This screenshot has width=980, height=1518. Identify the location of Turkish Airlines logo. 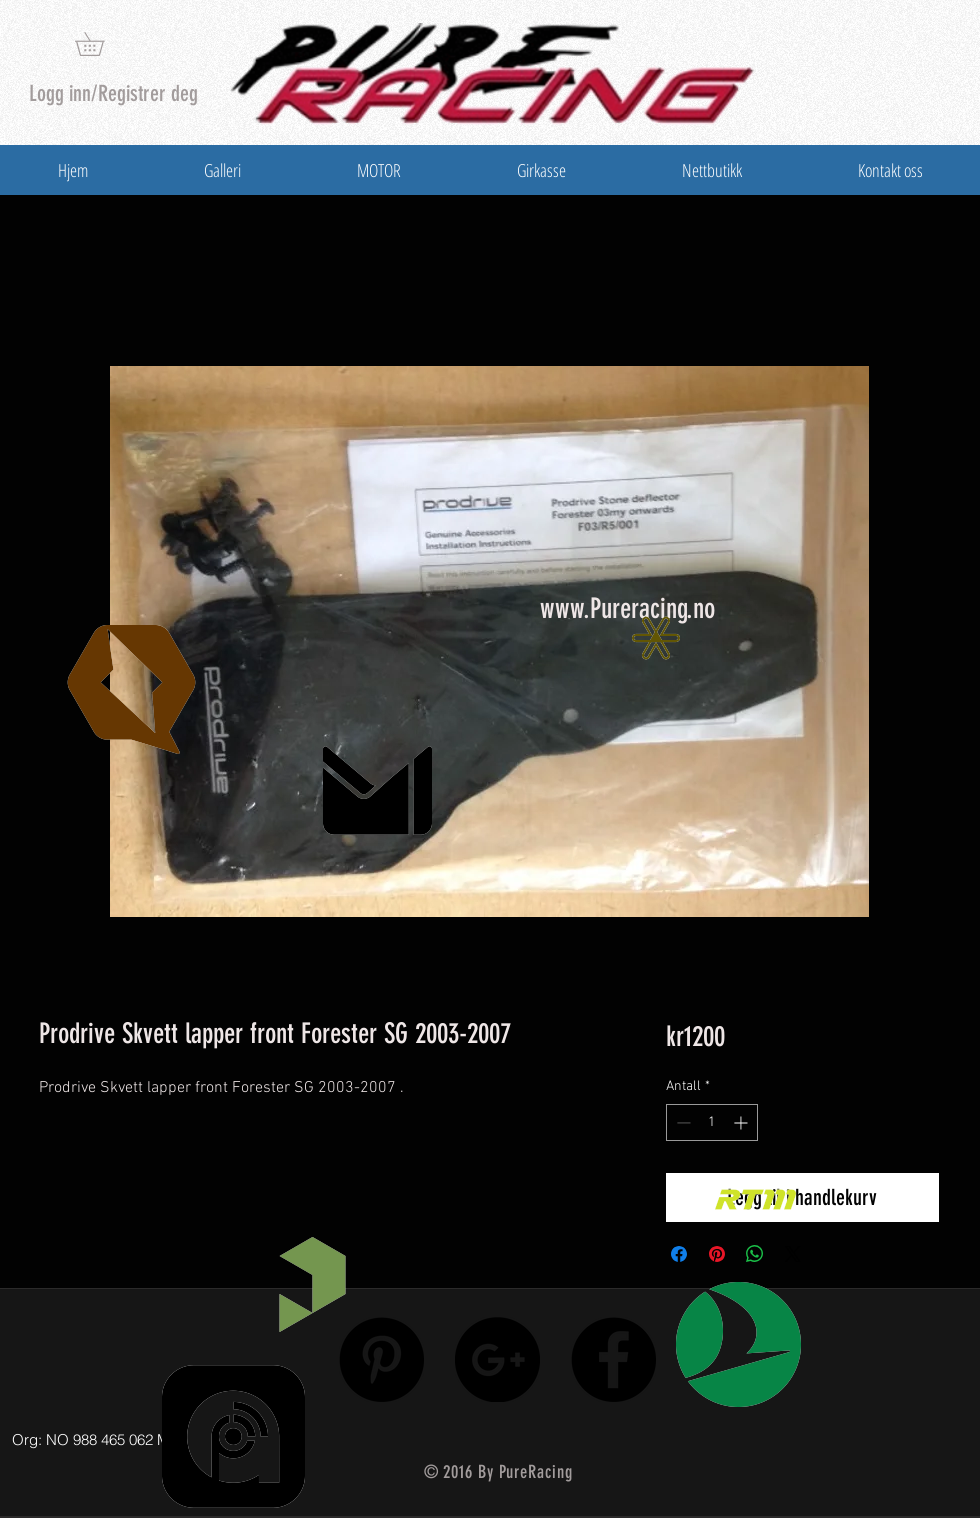
(738, 1344).